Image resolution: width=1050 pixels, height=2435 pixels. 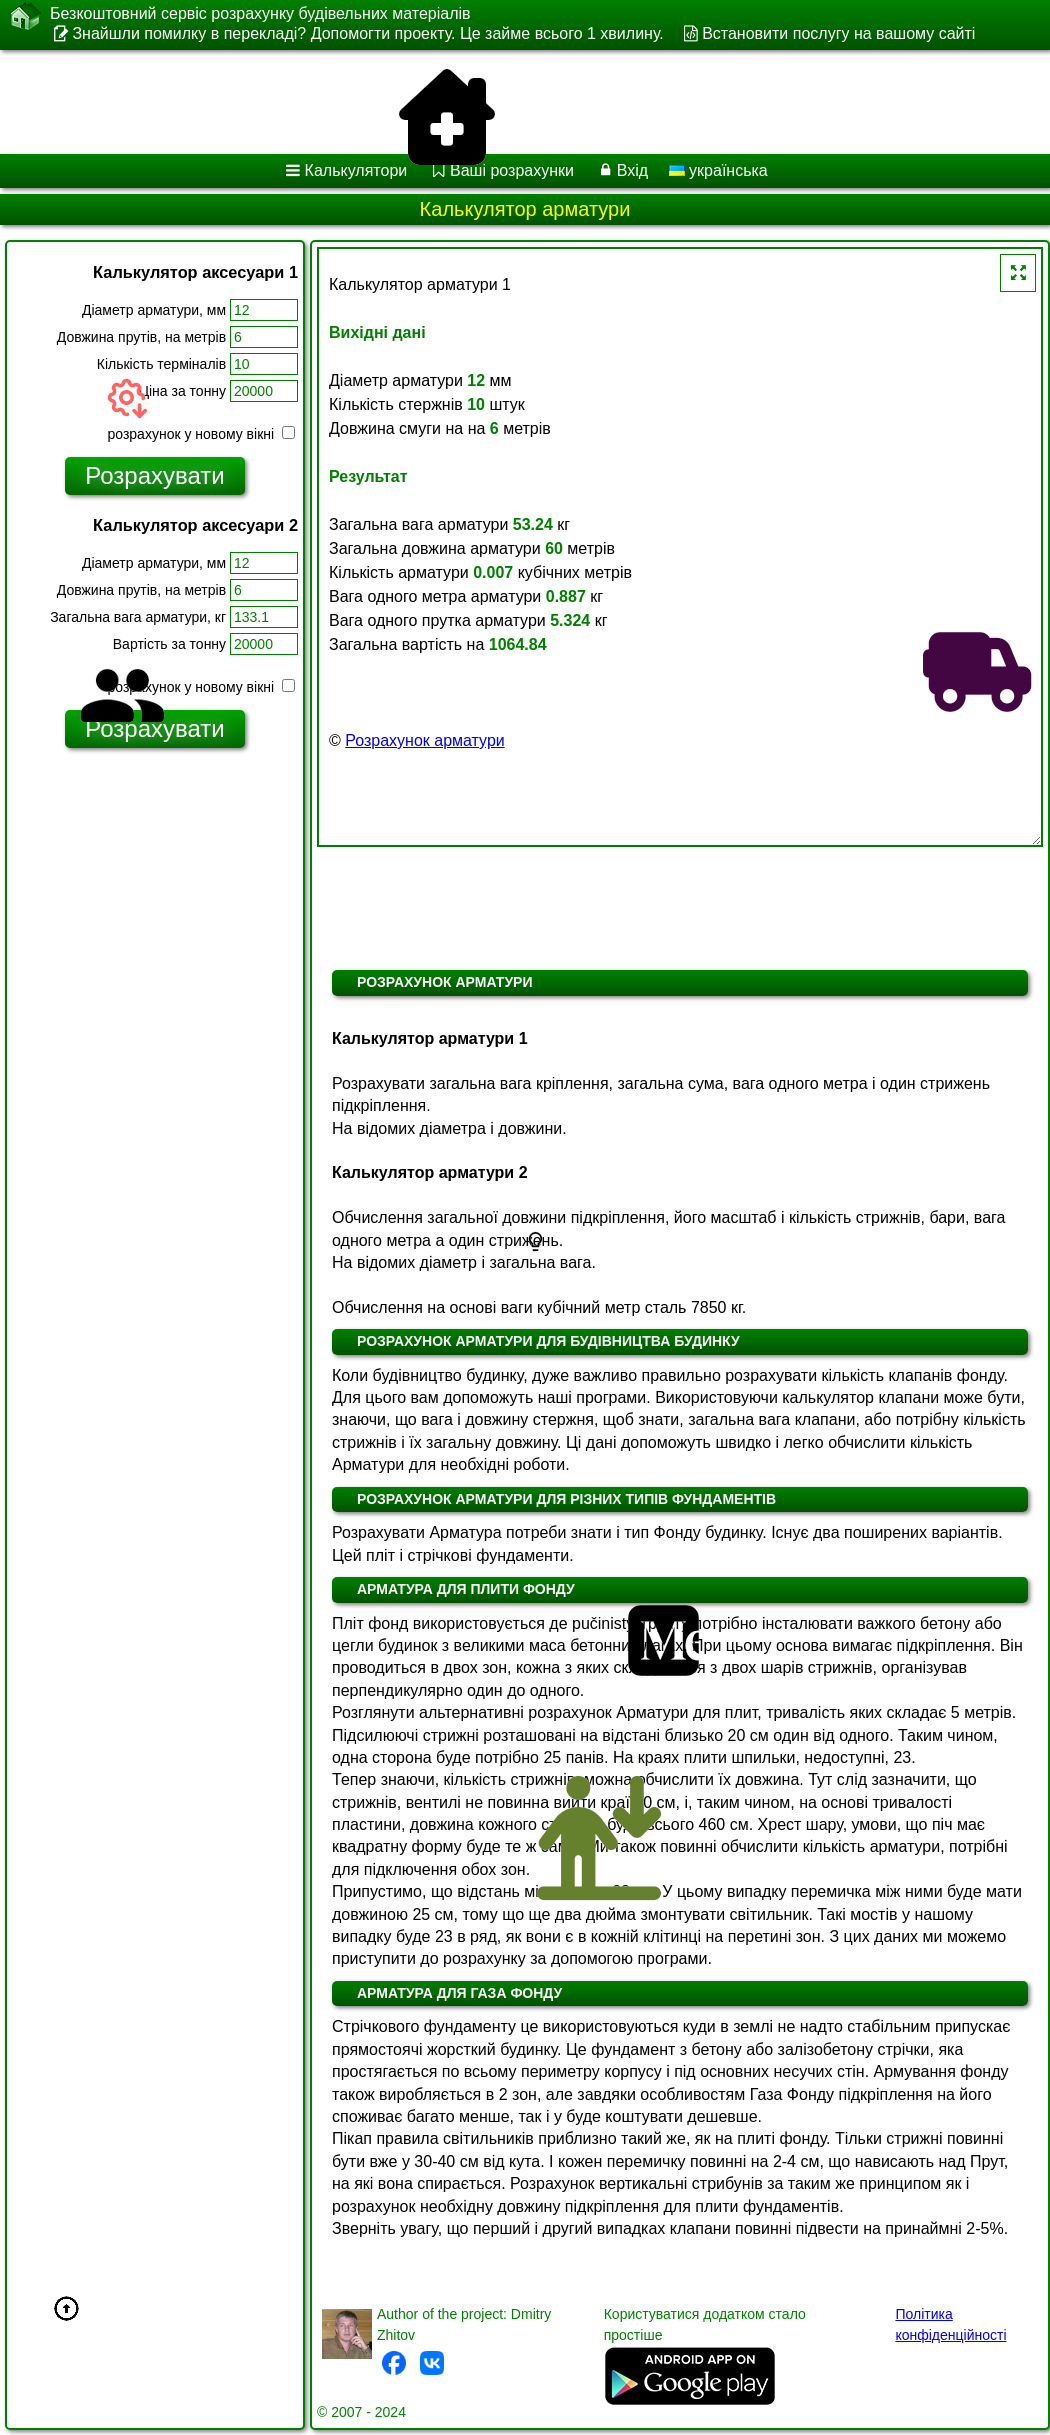 What do you see at coordinates (535, 1241) in the screenshot?
I see `access tips or suggestions` at bounding box center [535, 1241].